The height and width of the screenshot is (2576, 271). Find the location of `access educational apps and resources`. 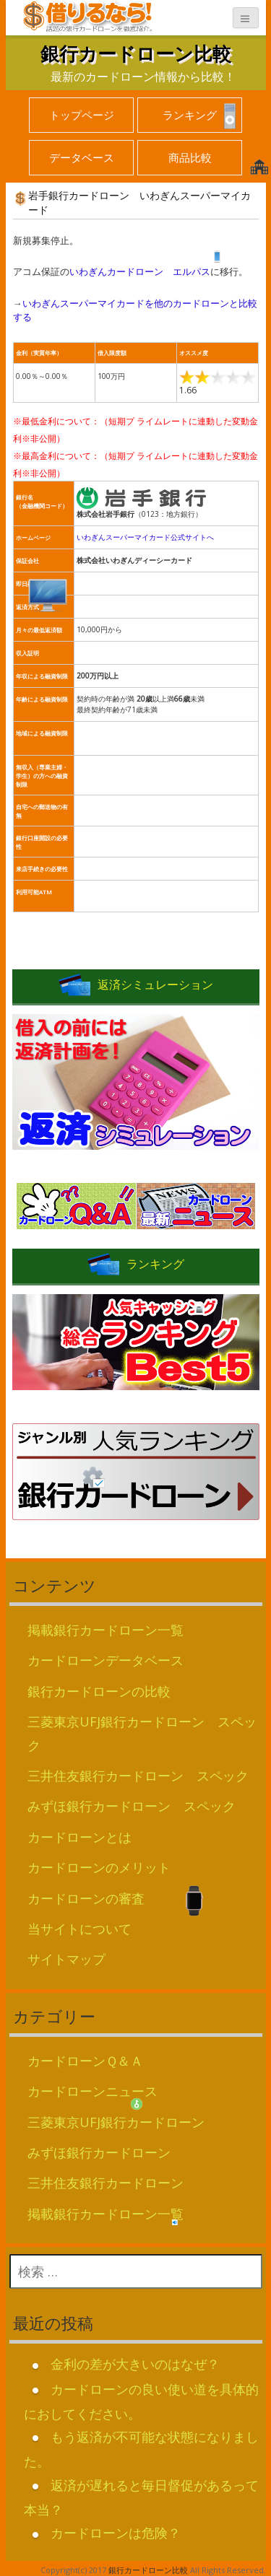

access educational apps and resources is located at coordinates (259, 167).